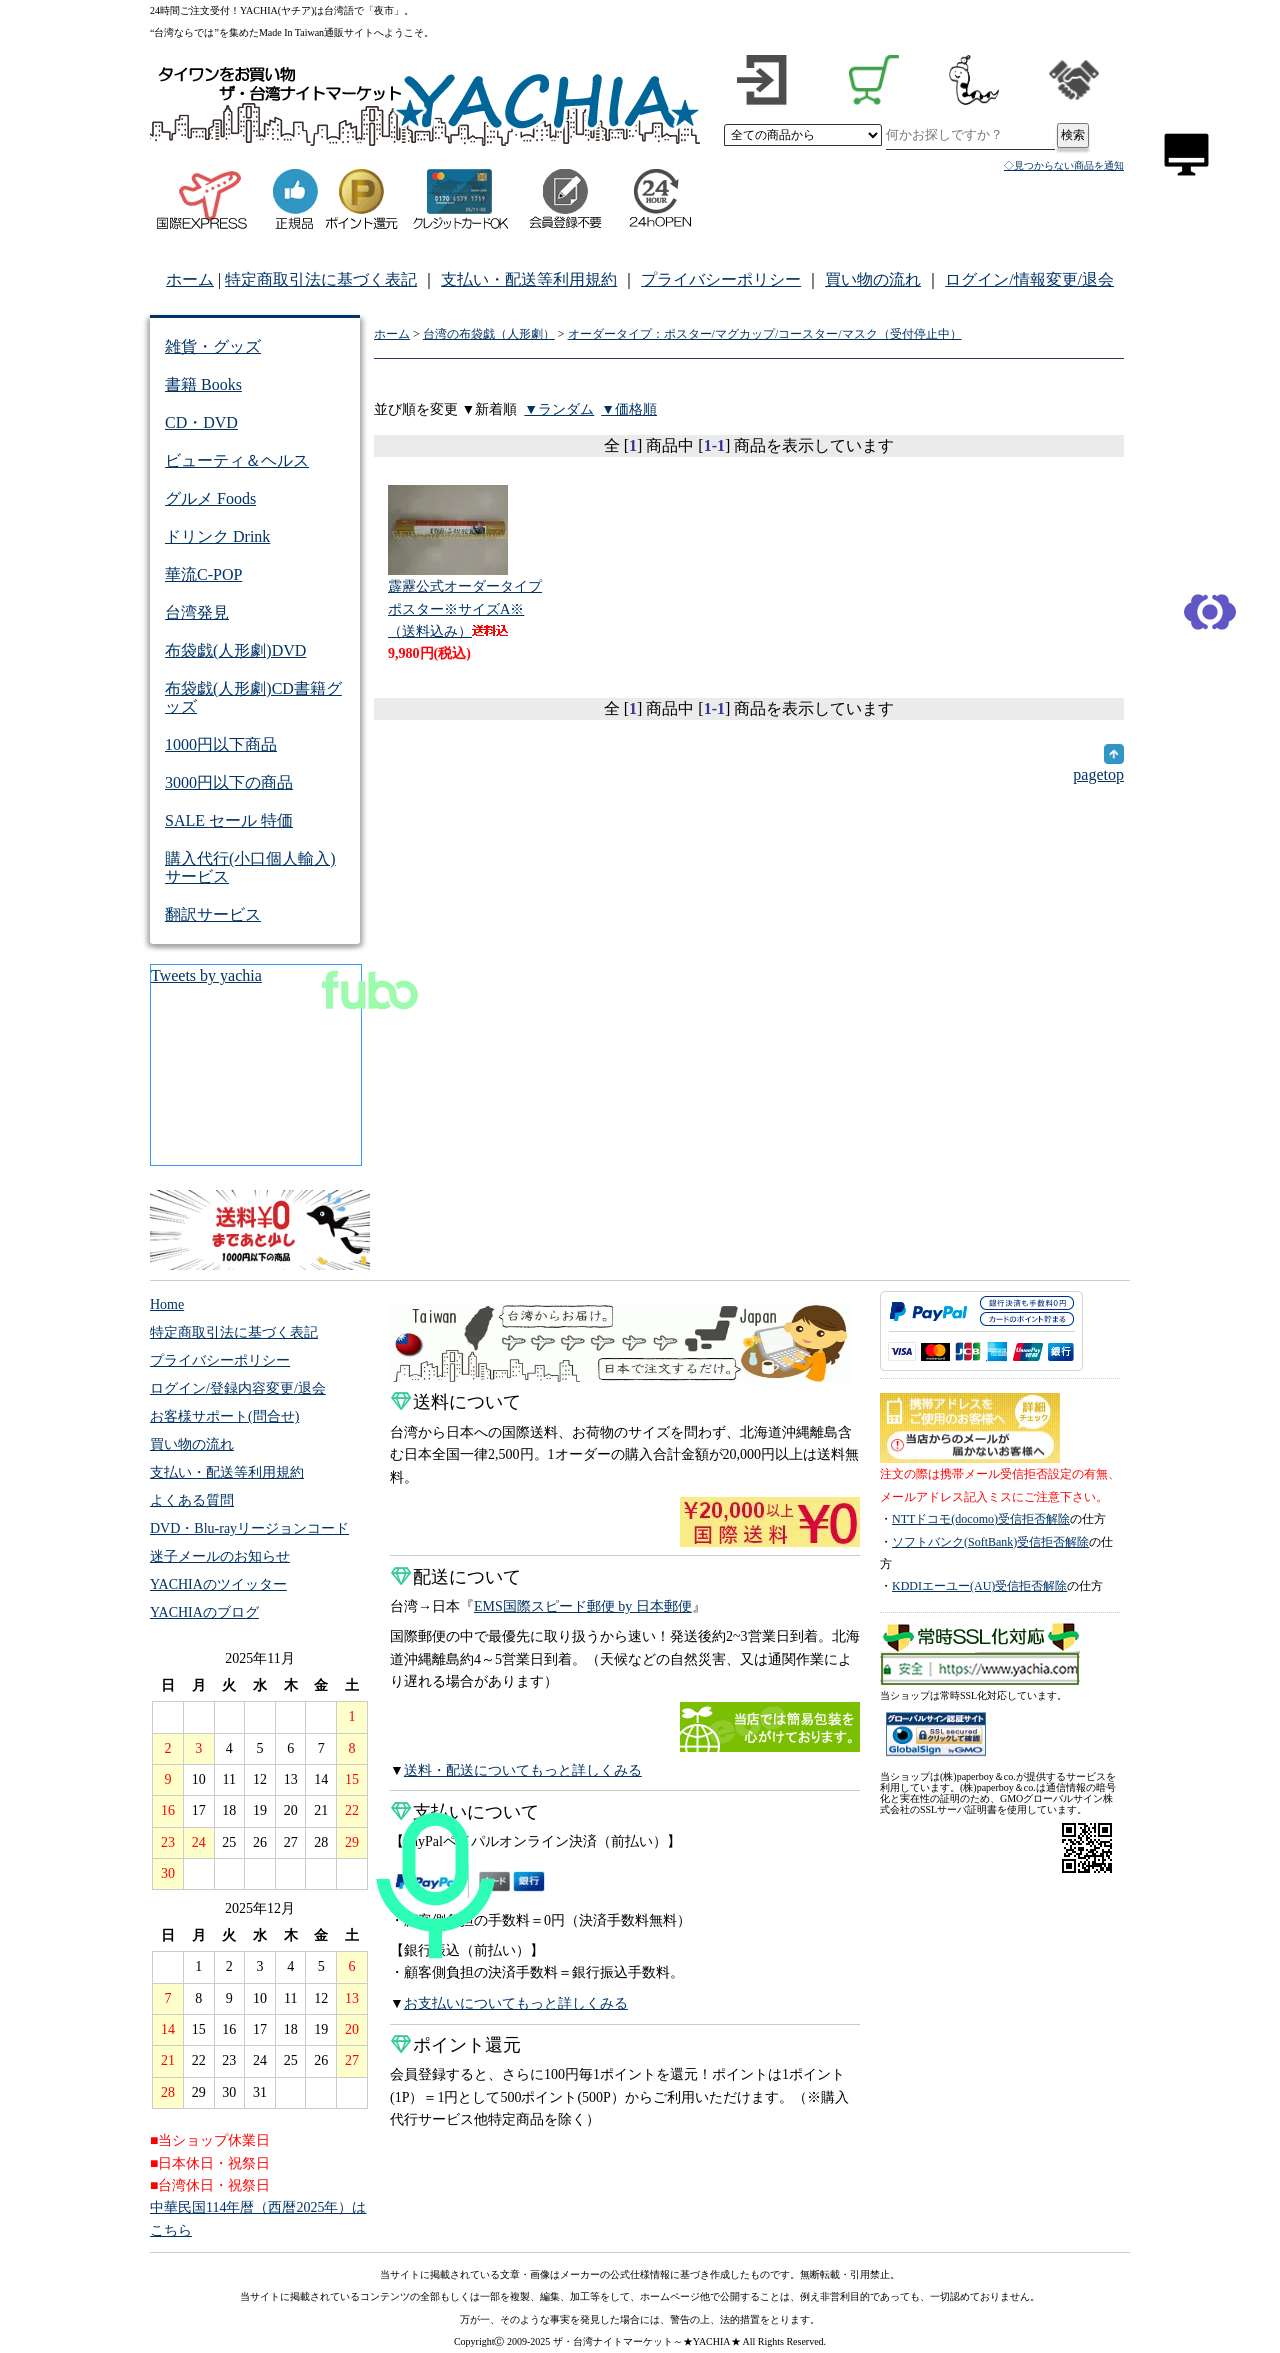  Describe the element at coordinates (435, 1885) in the screenshot. I see `tap to start voice recording` at that location.